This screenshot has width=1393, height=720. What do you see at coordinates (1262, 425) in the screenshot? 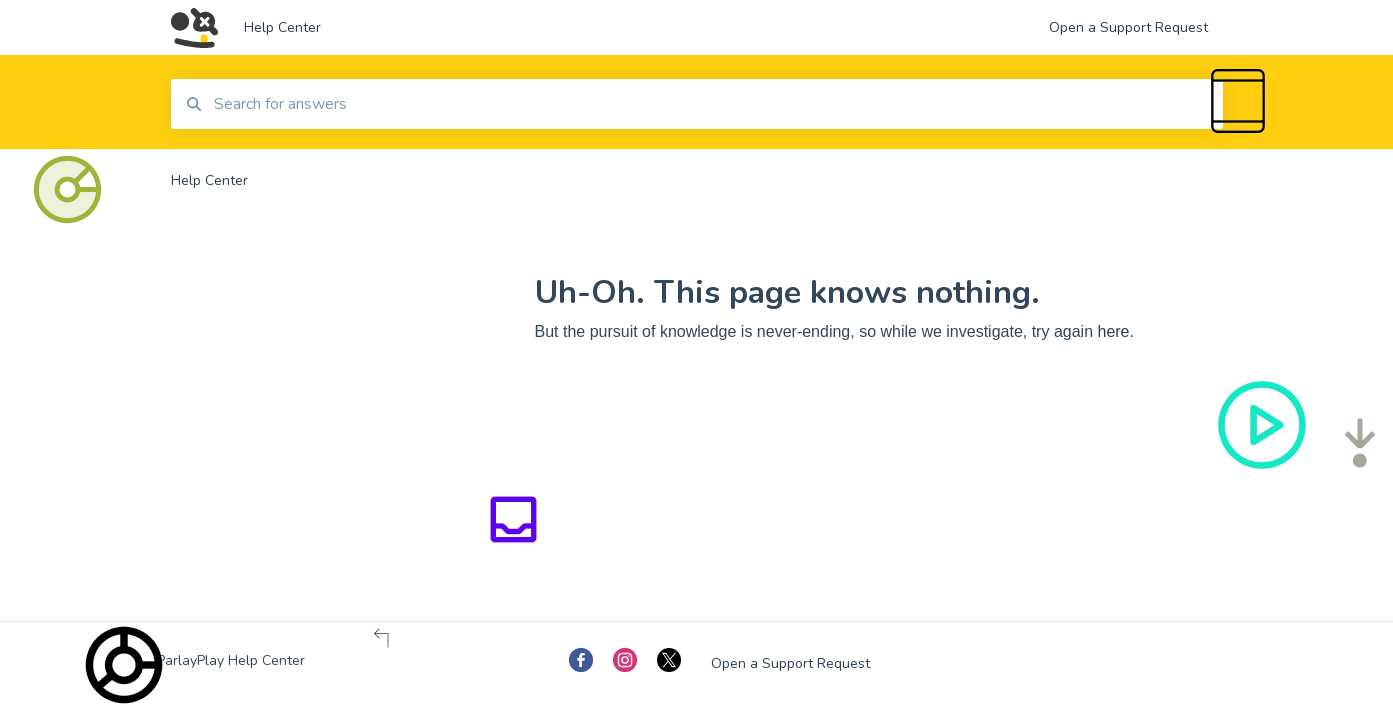
I see `play media or video content` at bounding box center [1262, 425].